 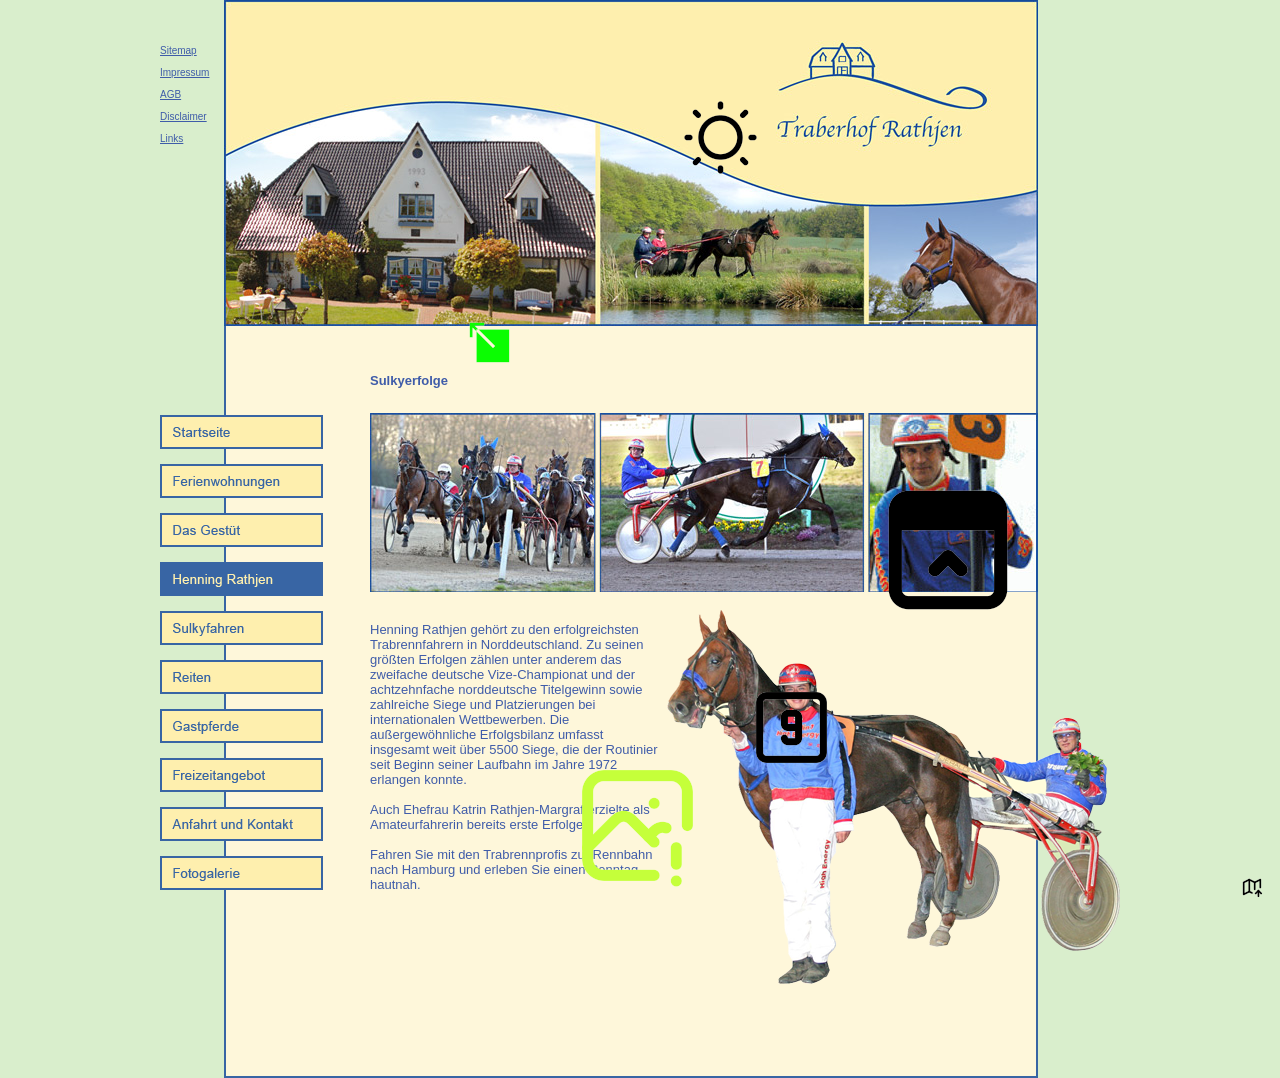 I want to click on collapse the navigation bar, so click(x=948, y=550).